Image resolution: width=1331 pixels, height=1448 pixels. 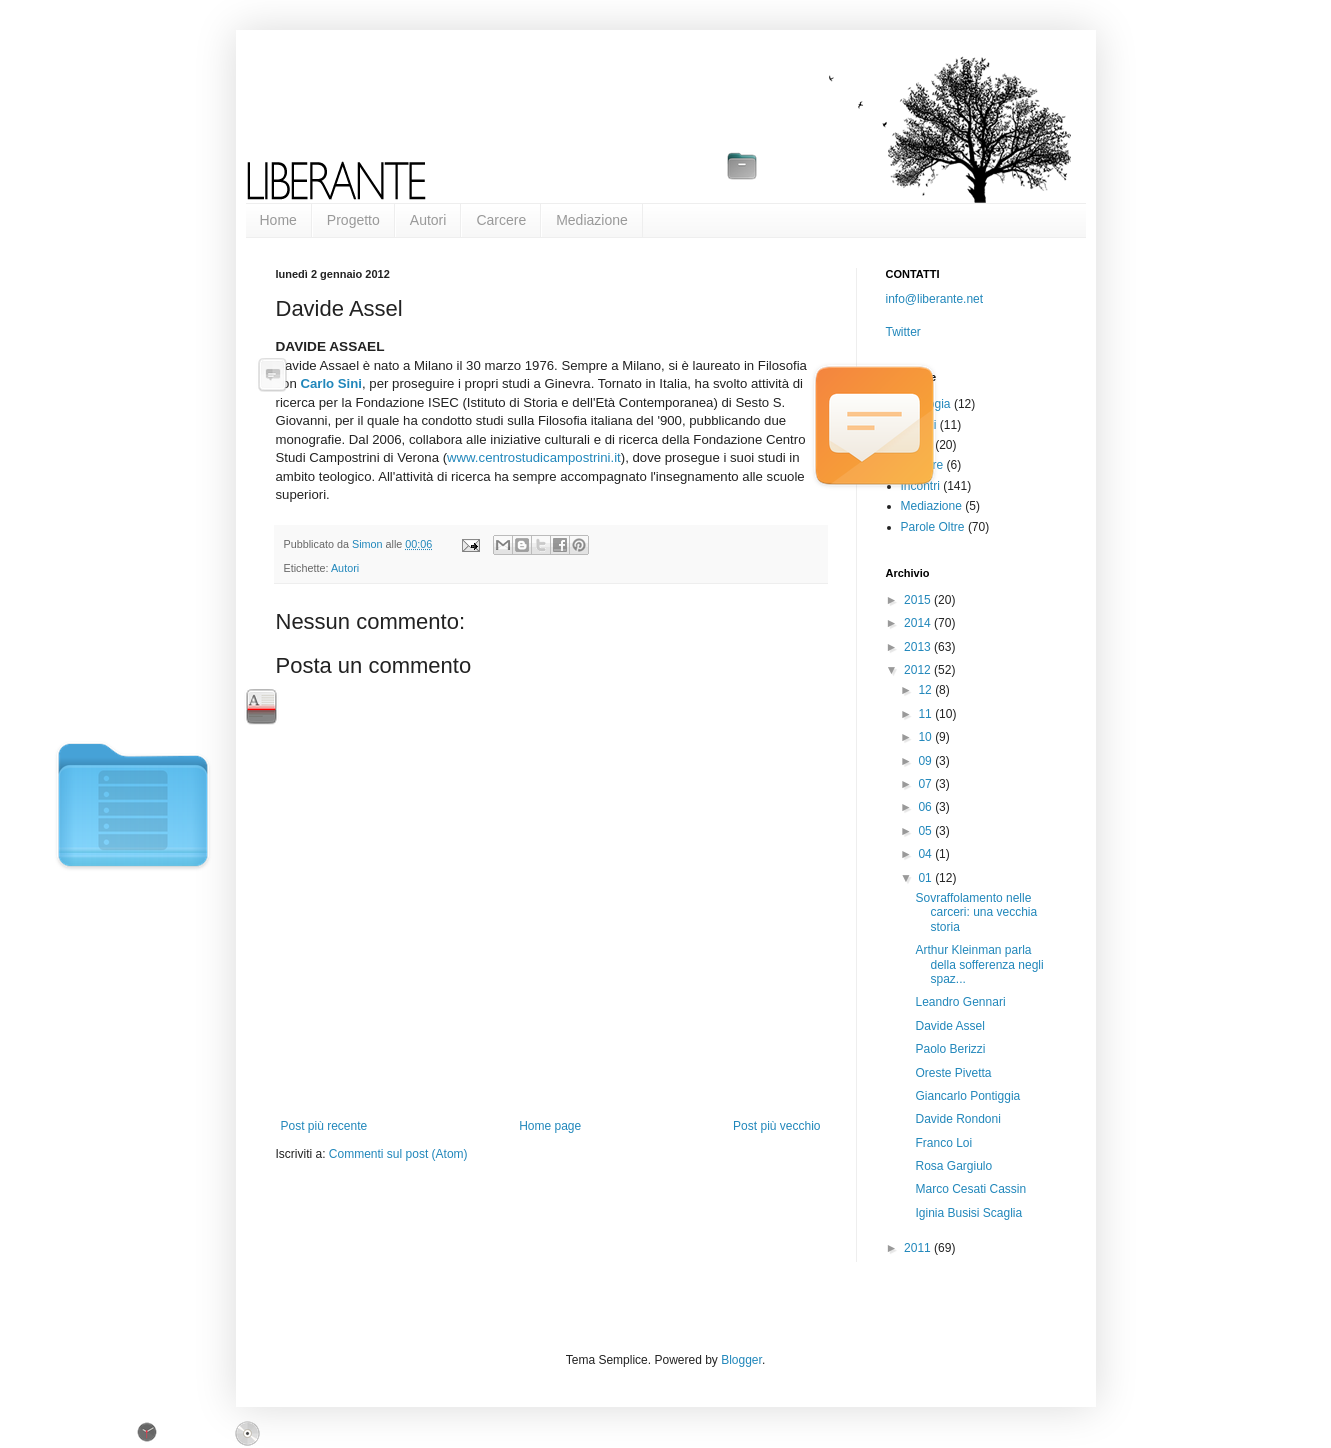 I want to click on open messaging or chat application, so click(x=874, y=425).